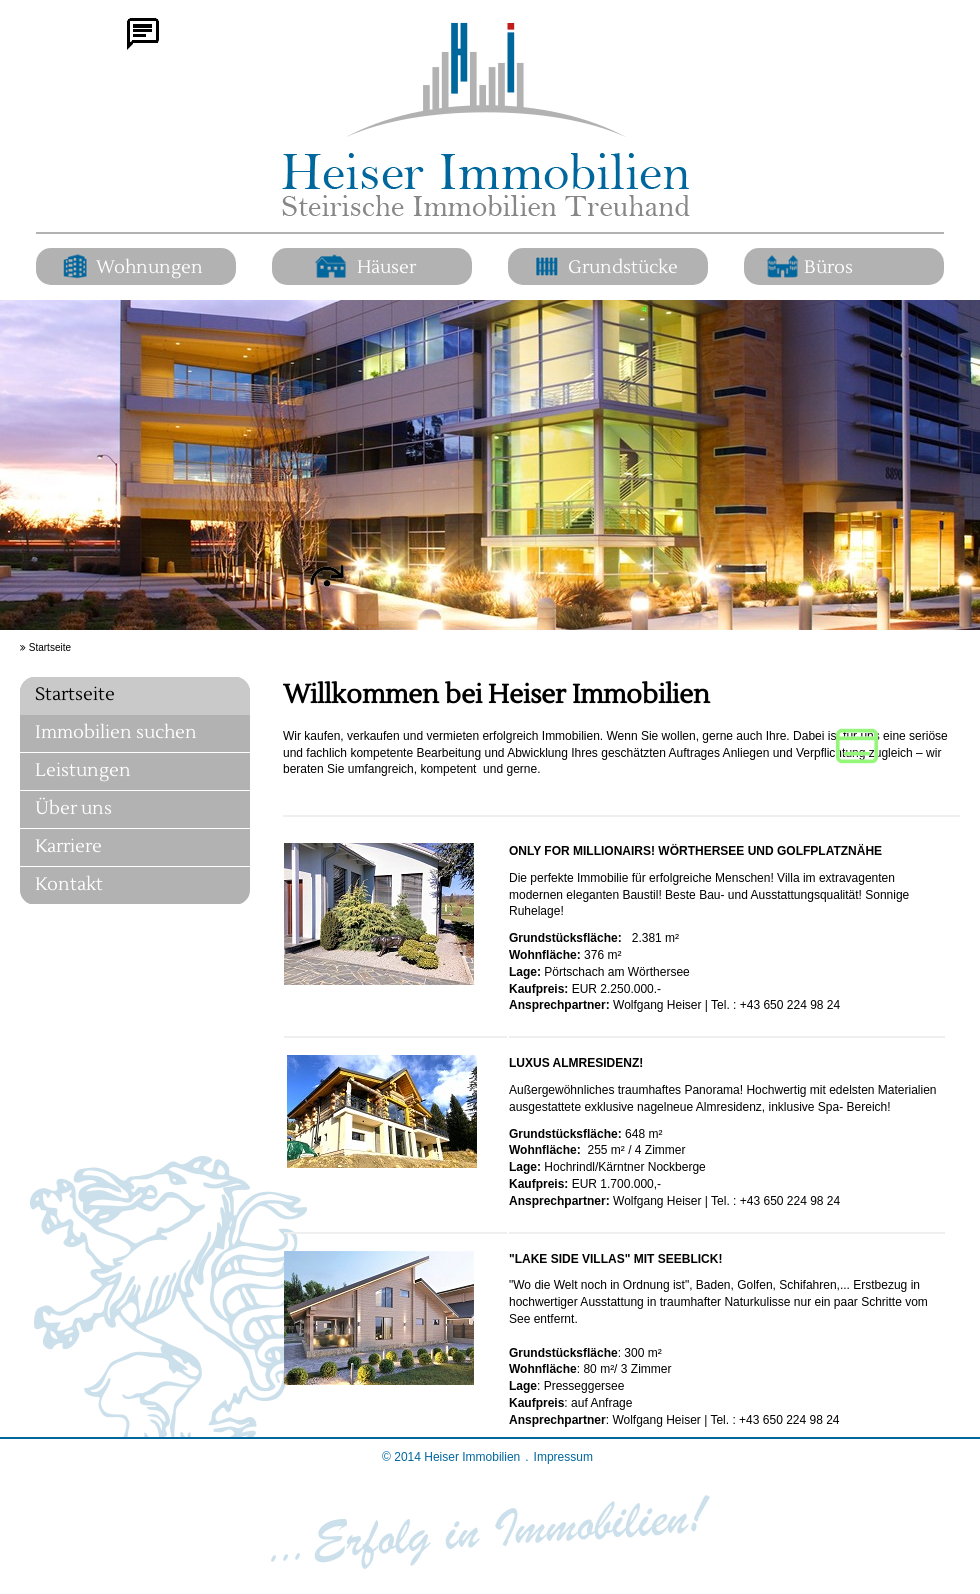 The width and height of the screenshot is (980, 1594). What do you see at coordinates (327, 575) in the screenshot?
I see `redo action with active state indicator` at bounding box center [327, 575].